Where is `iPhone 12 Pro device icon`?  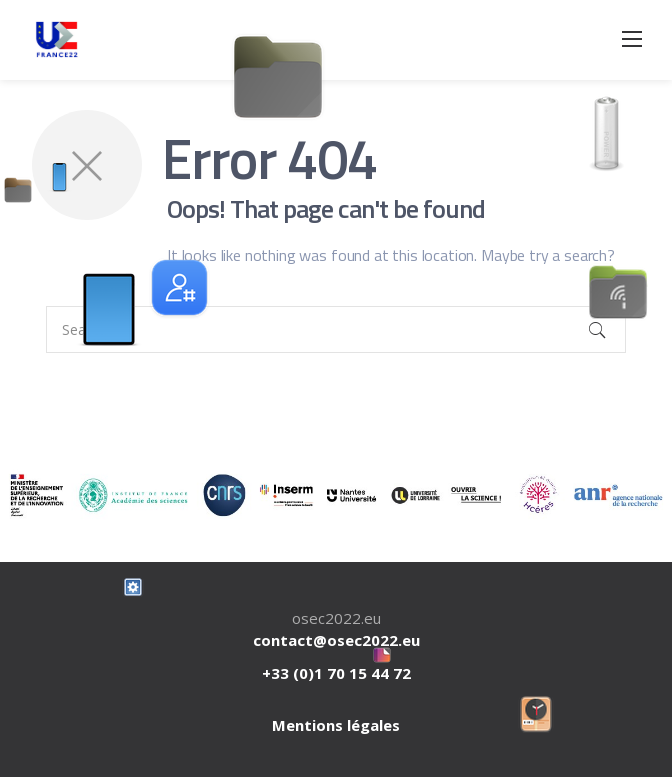 iPhone 12 Pro device icon is located at coordinates (59, 177).